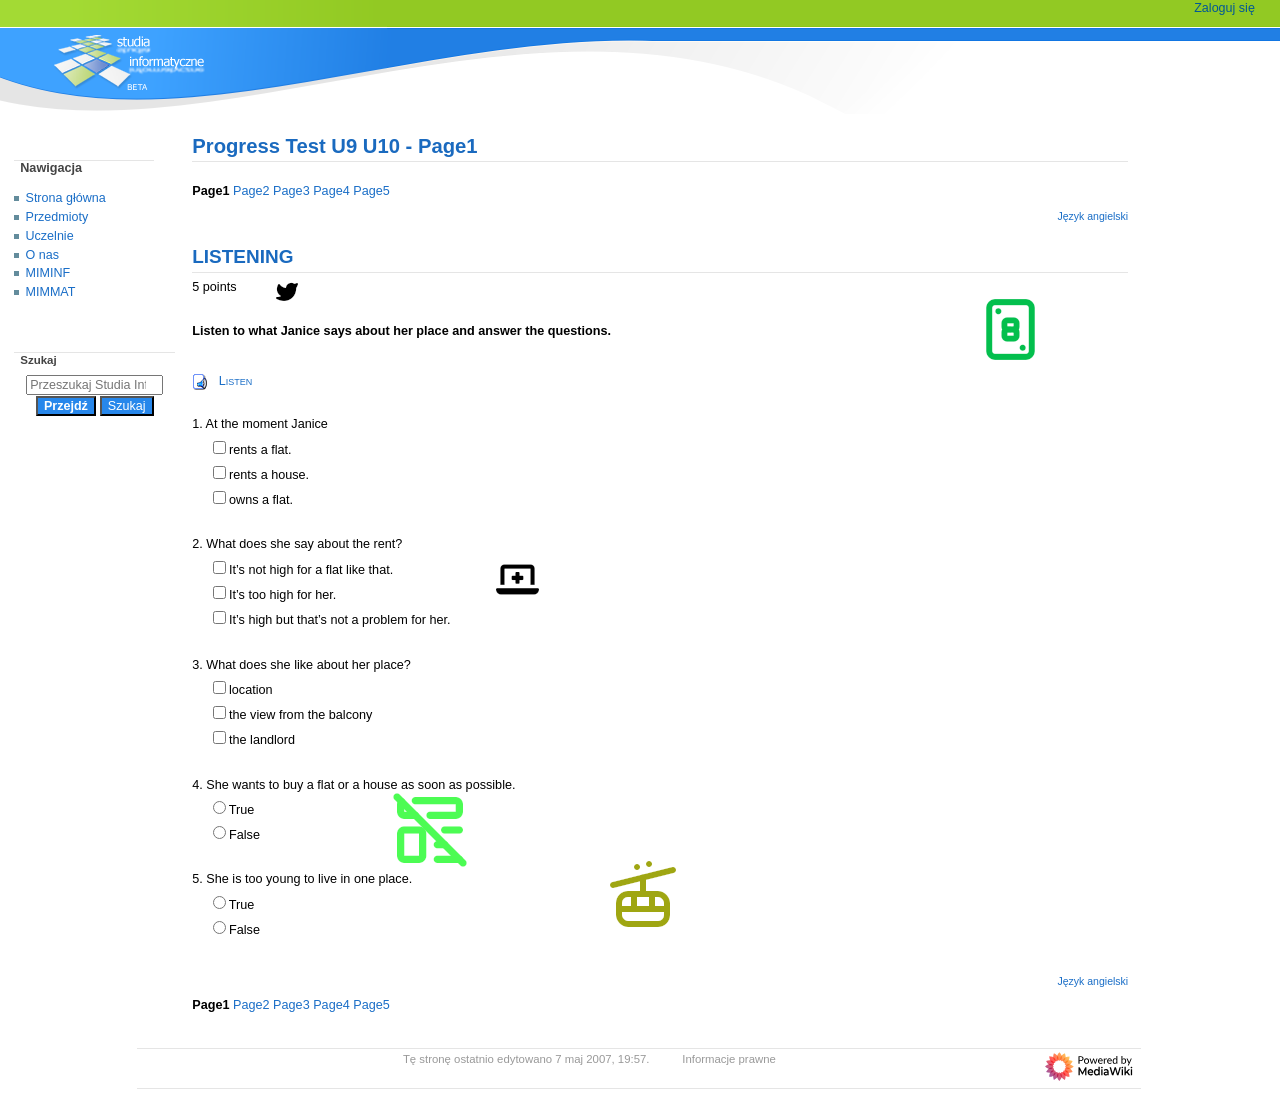 The width and height of the screenshot is (1280, 1100). Describe the element at coordinates (1010, 329) in the screenshot. I see `playing card with number 8` at that location.